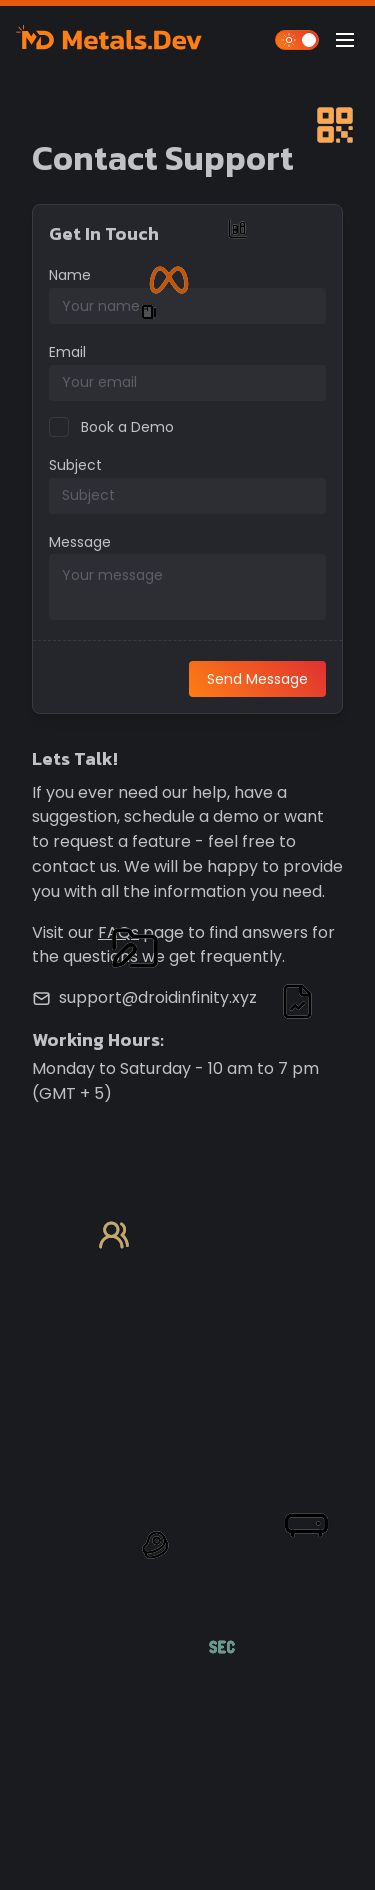 The height and width of the screenshot is (1890, 375). Describe the element at coordinates (135, 949) in the screenshot. I see `rename or edit a folder` at that location.